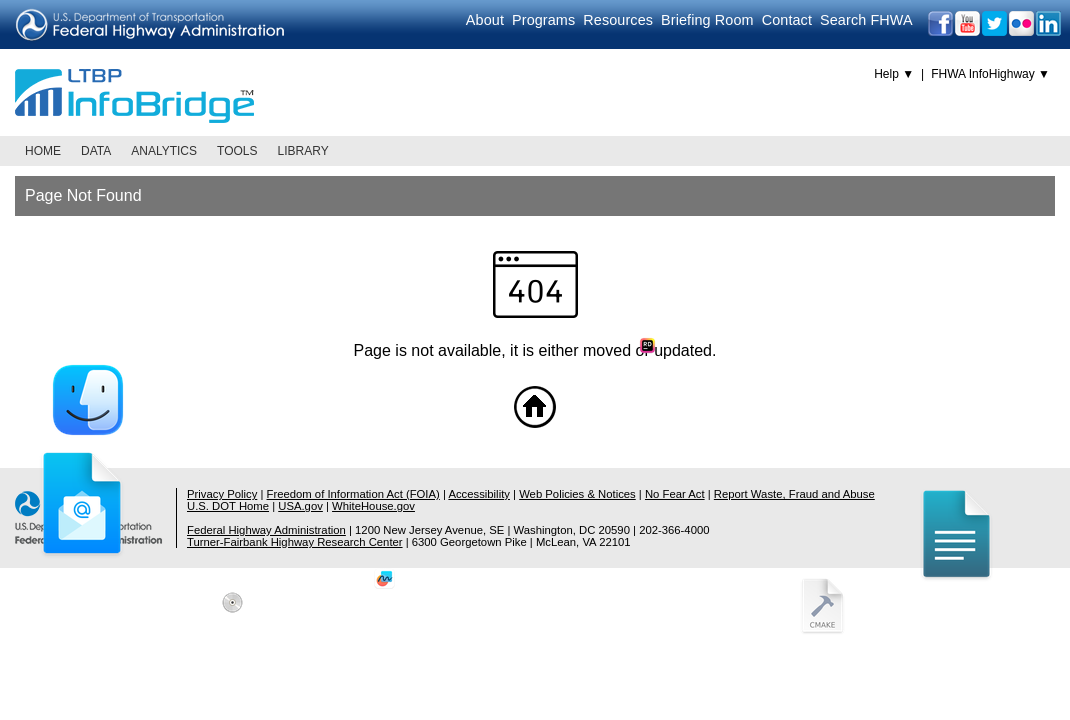  Describe the element at coordinates (232, 602) in the screenshot. I see `unmount or eject a CD/DVD disc` at that location.